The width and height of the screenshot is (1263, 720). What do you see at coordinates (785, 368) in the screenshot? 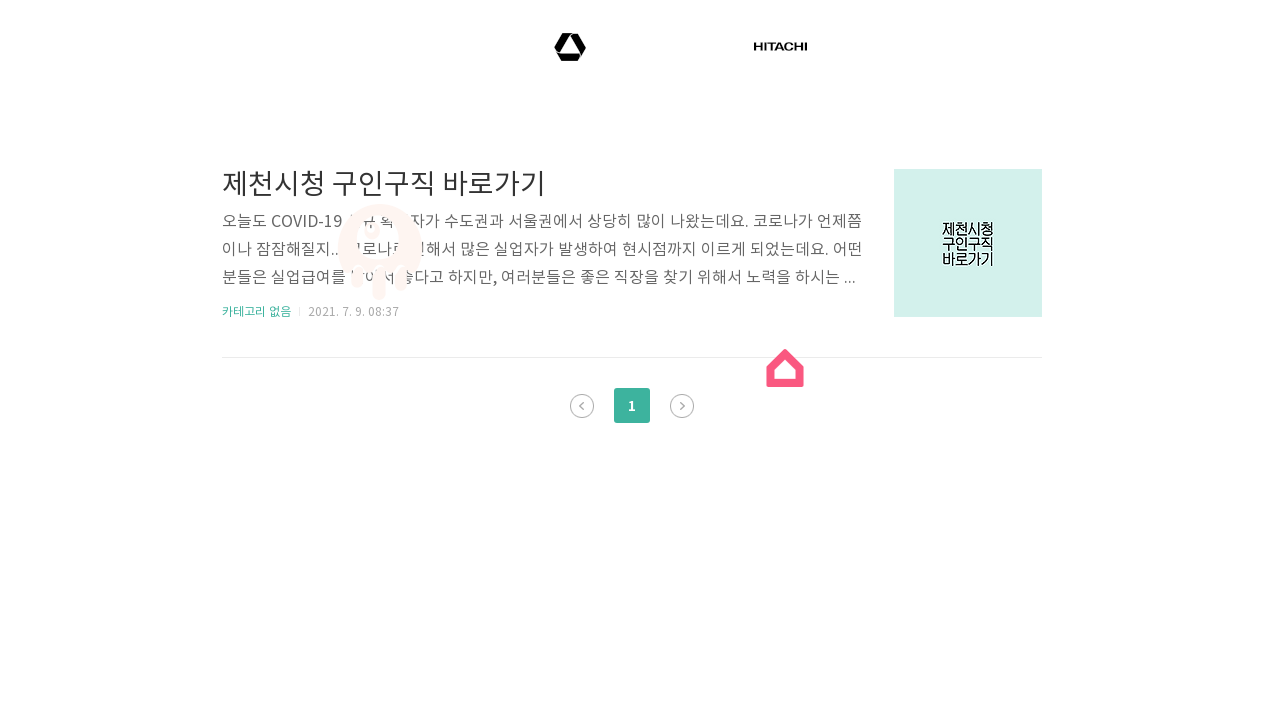
I see `open google home app` at bounding box center [785, 368].